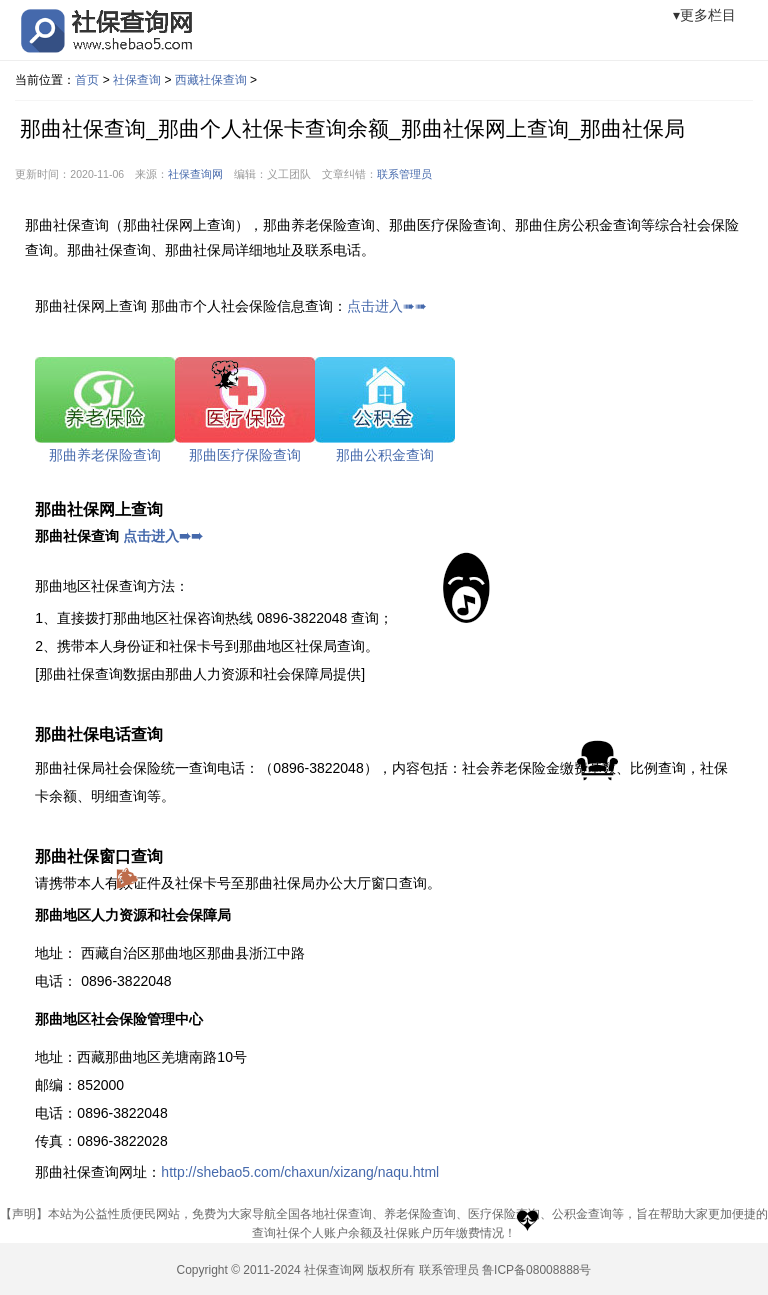  What do you see at coordinates (225, 374) in the screenshot?
I see `holy oak tree icon for fantasy or RPG game element` at bounding box center [225, 374].